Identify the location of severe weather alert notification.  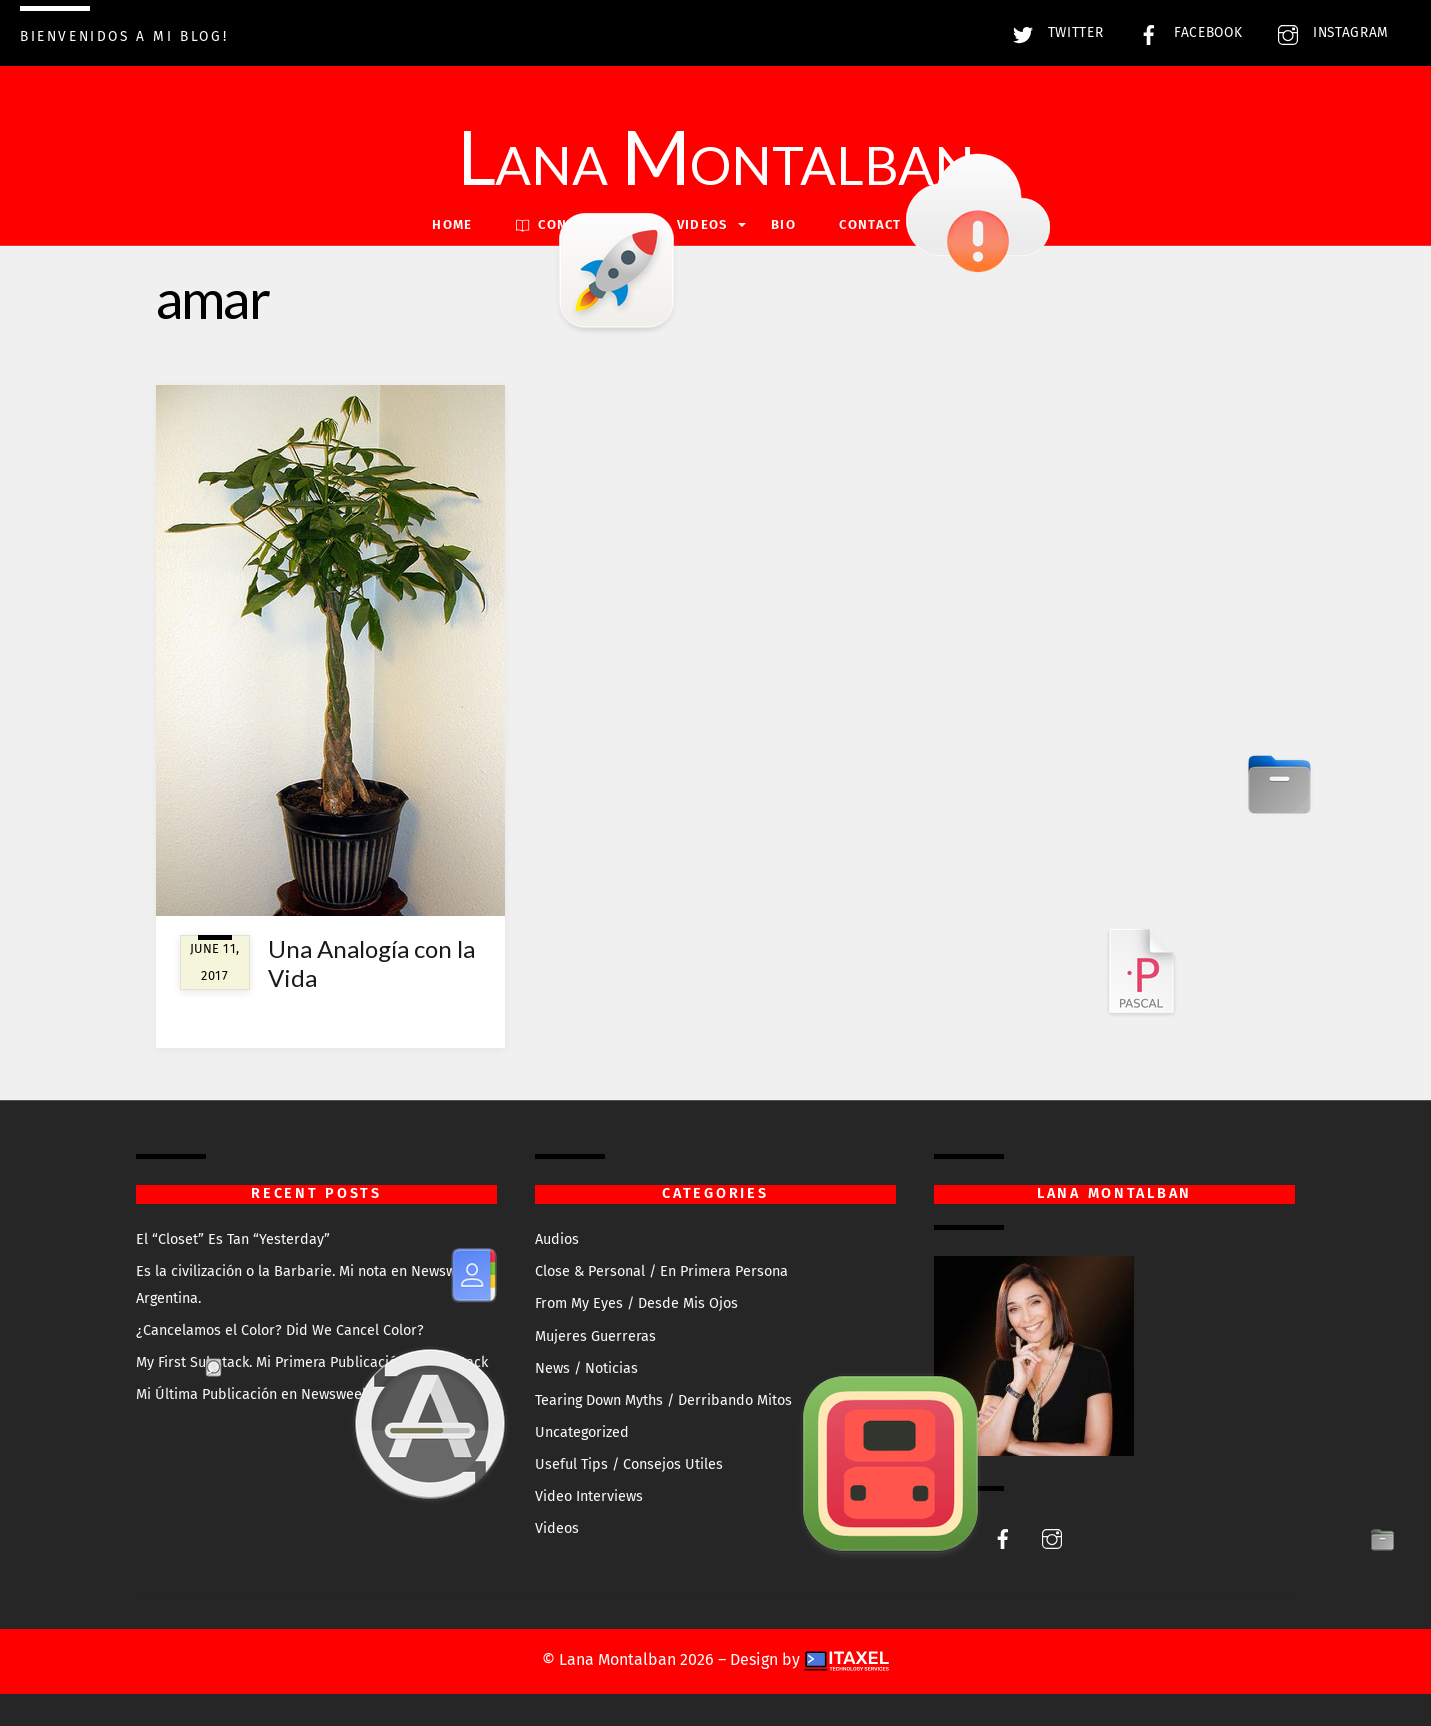
(978, 213).